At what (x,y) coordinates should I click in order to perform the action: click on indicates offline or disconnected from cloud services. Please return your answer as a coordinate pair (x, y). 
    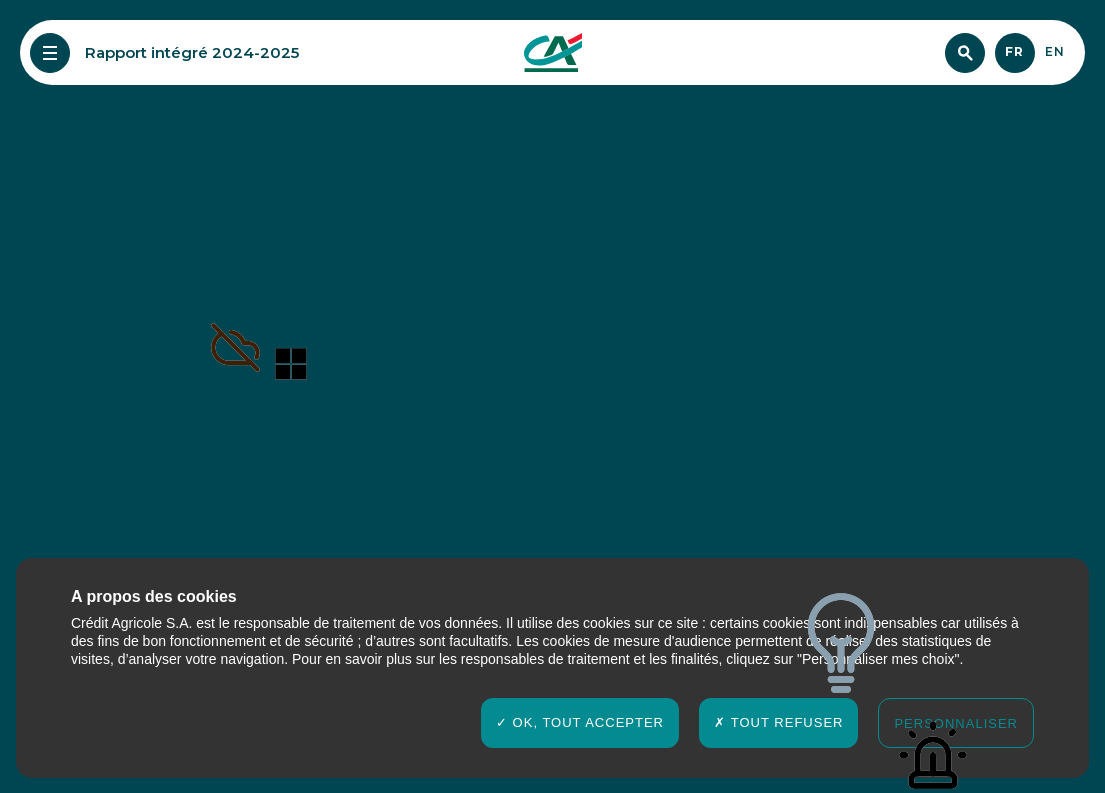
    Looking at the image, I should click on (235, 347).